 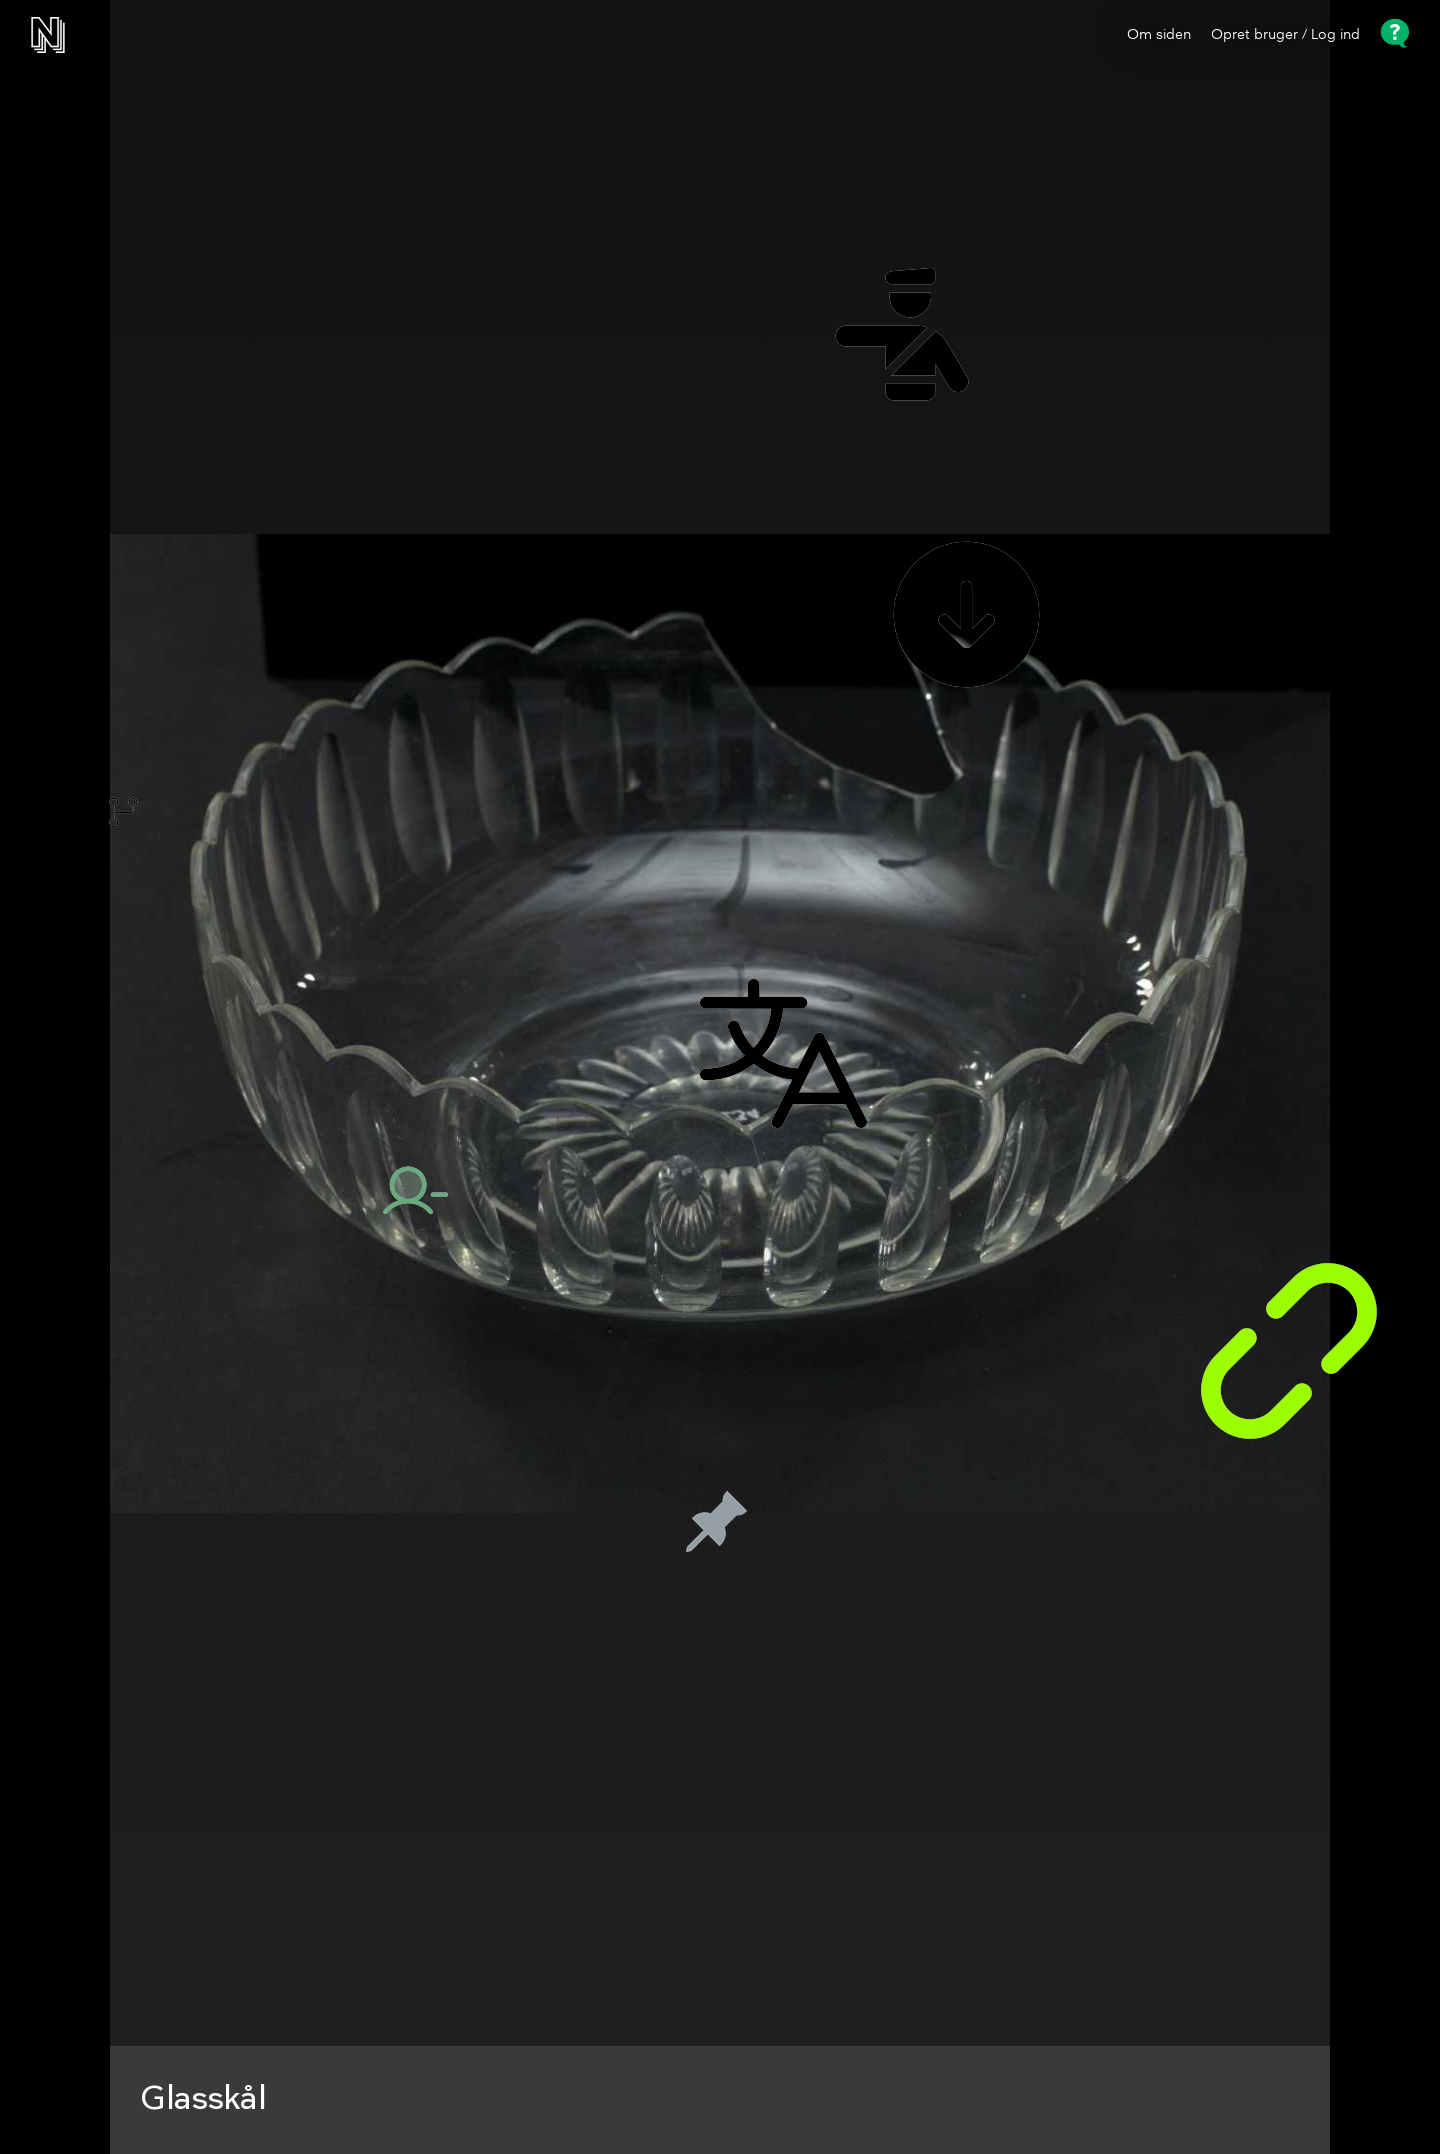 I want to click on remove a user or contact, so click(x=413, y=1192).